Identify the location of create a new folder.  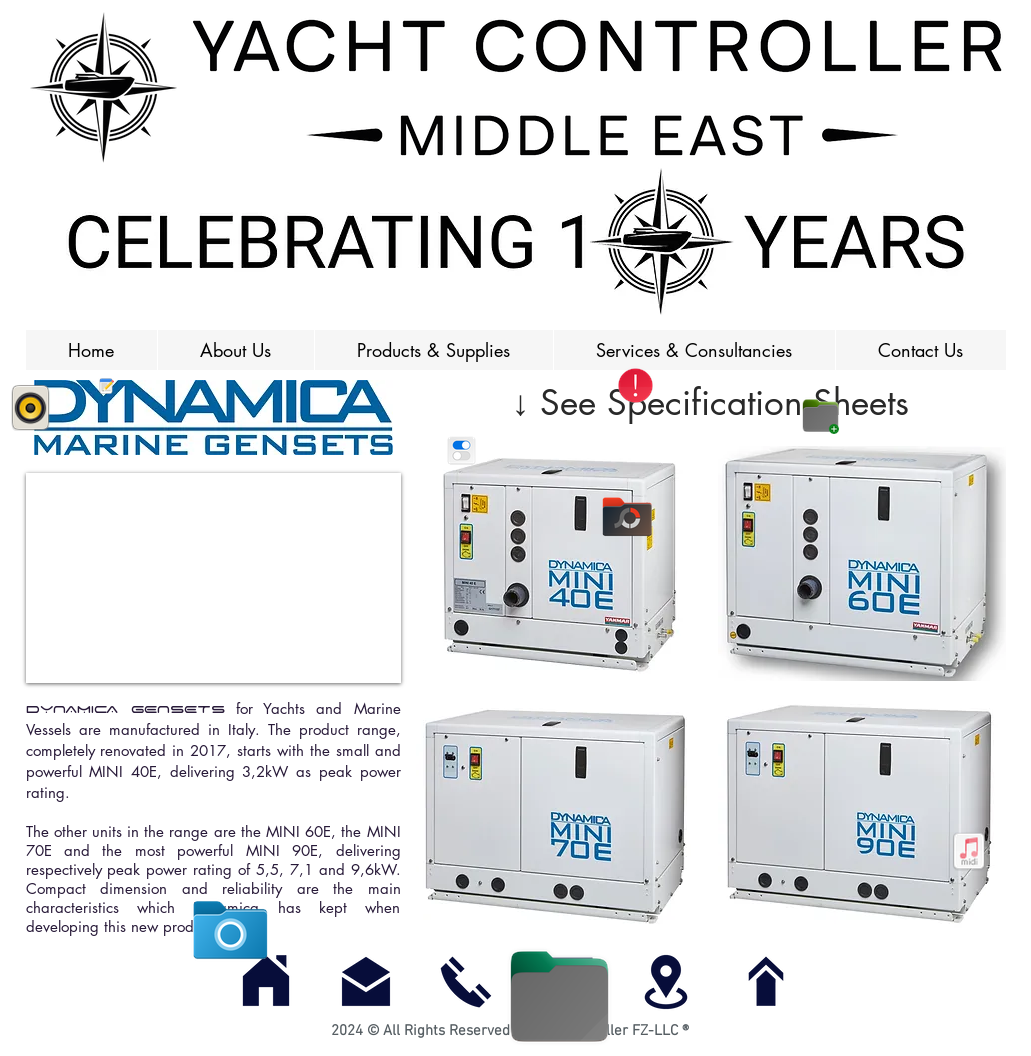
(820, 415).